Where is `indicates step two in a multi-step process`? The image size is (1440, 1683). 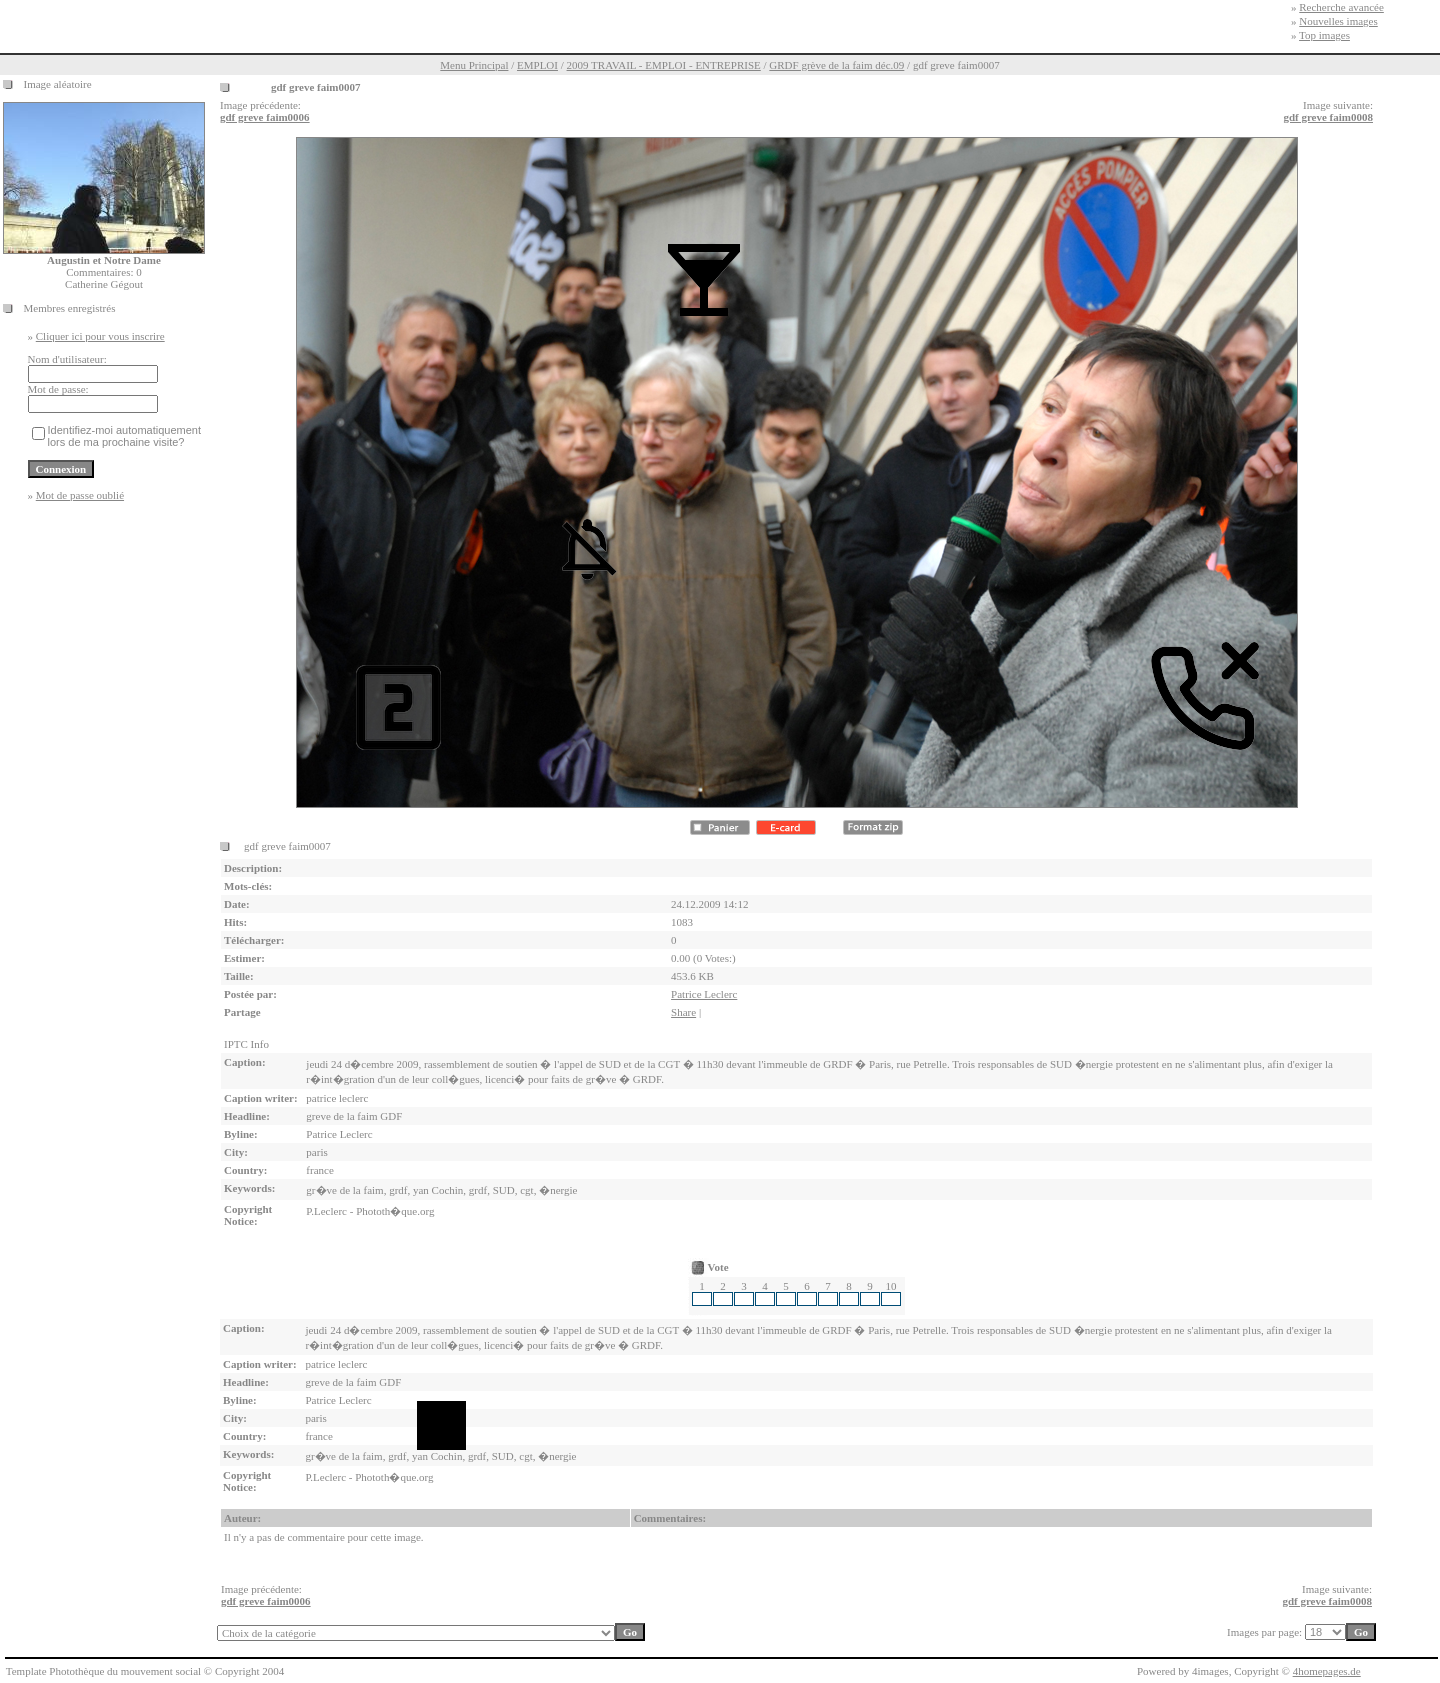
indicates step two in a multi-step process is located at coordinates (398, 707).